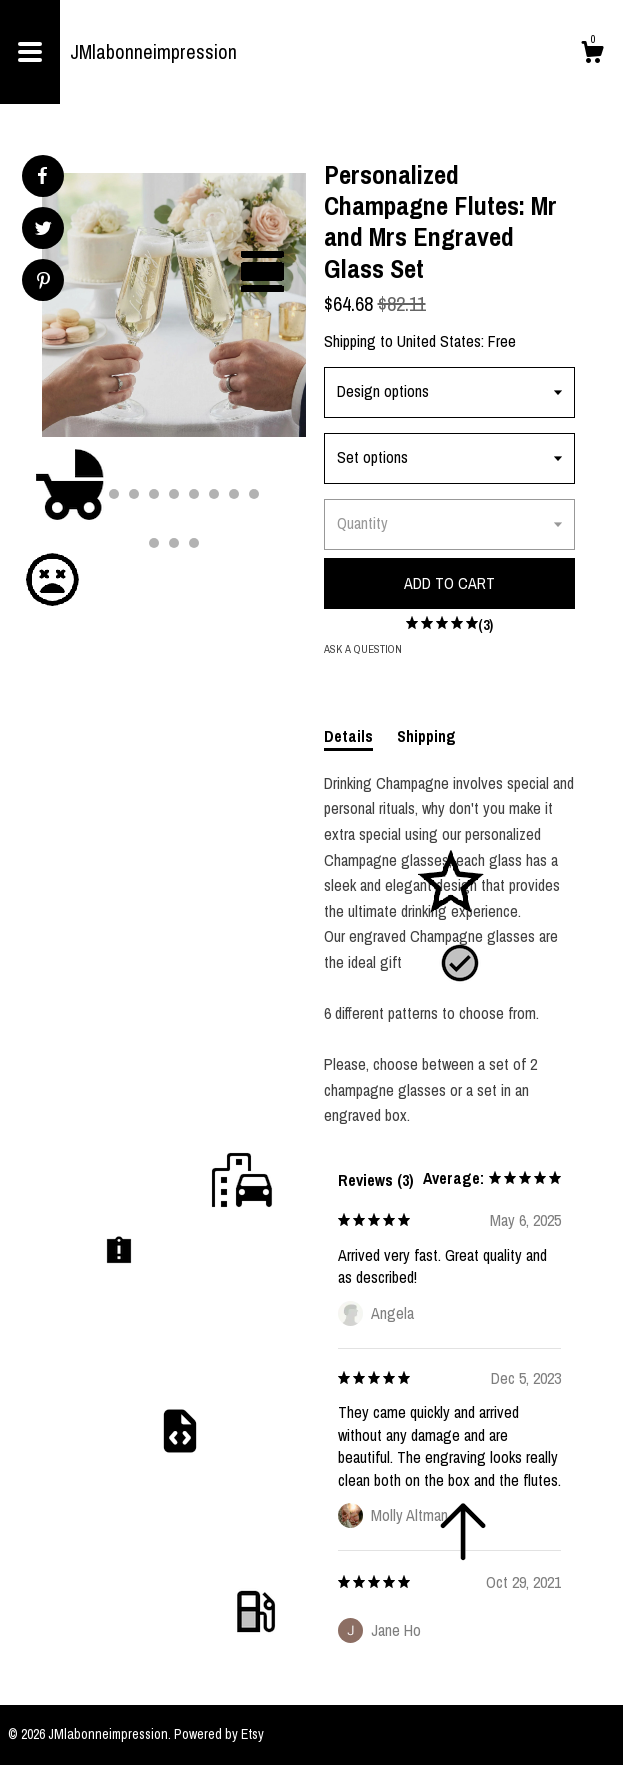 This screenshot has width=623, height=1765. What do you see at coordinates (180, 1431) in the screenshot?
I see `view source code file` at bounding box center [180, 1431].